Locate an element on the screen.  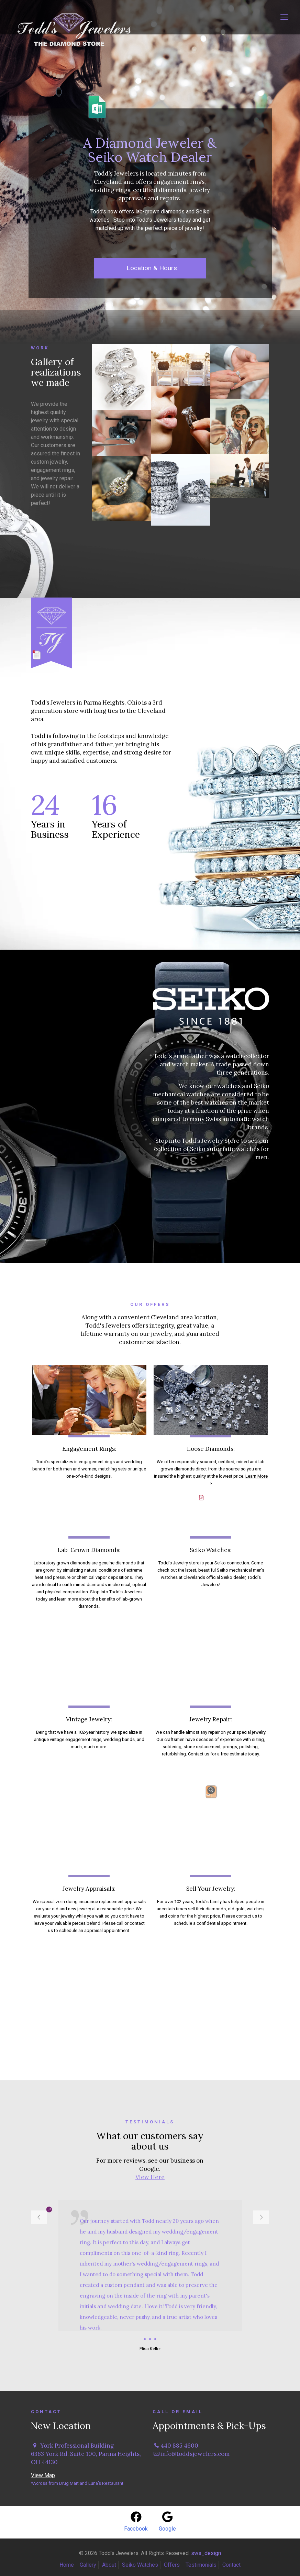
microsoft excel template file with macros enabled is located at coordinates (97, 107).